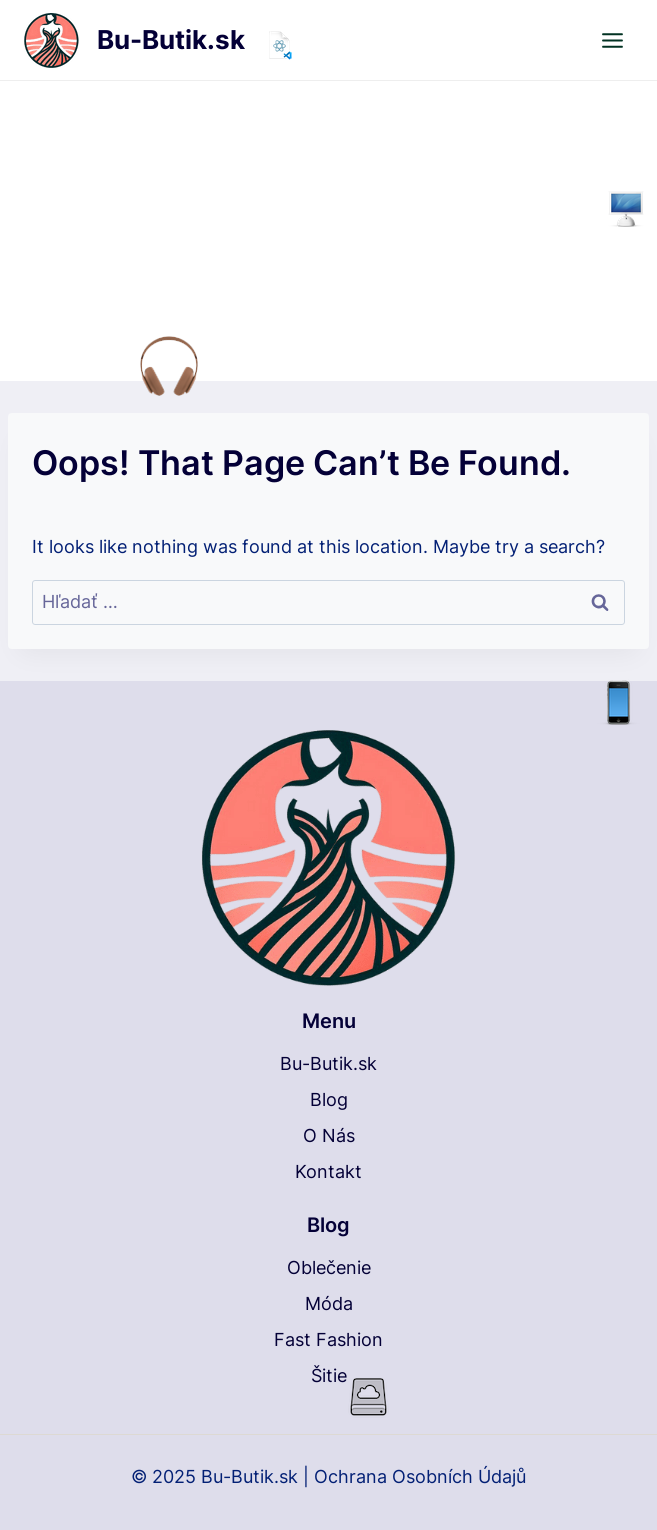 This screenshot has height=1530, width=657. I want to click on represents an imac g4 device in system settings, so click(626, 208).